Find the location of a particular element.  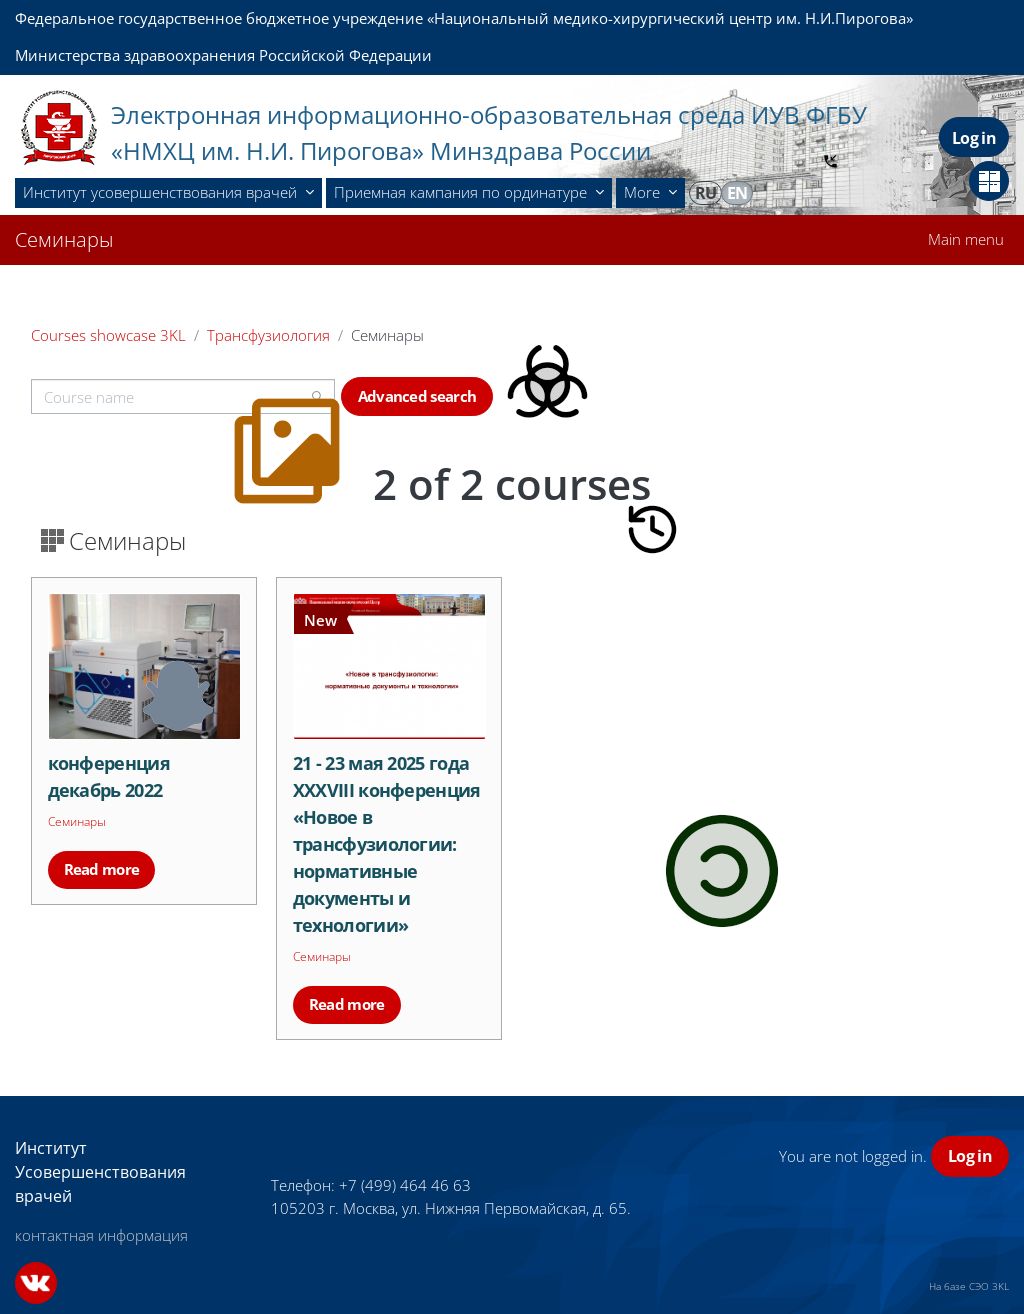

indicates hazardous or dangerous content is located at coordinates (547, 383).